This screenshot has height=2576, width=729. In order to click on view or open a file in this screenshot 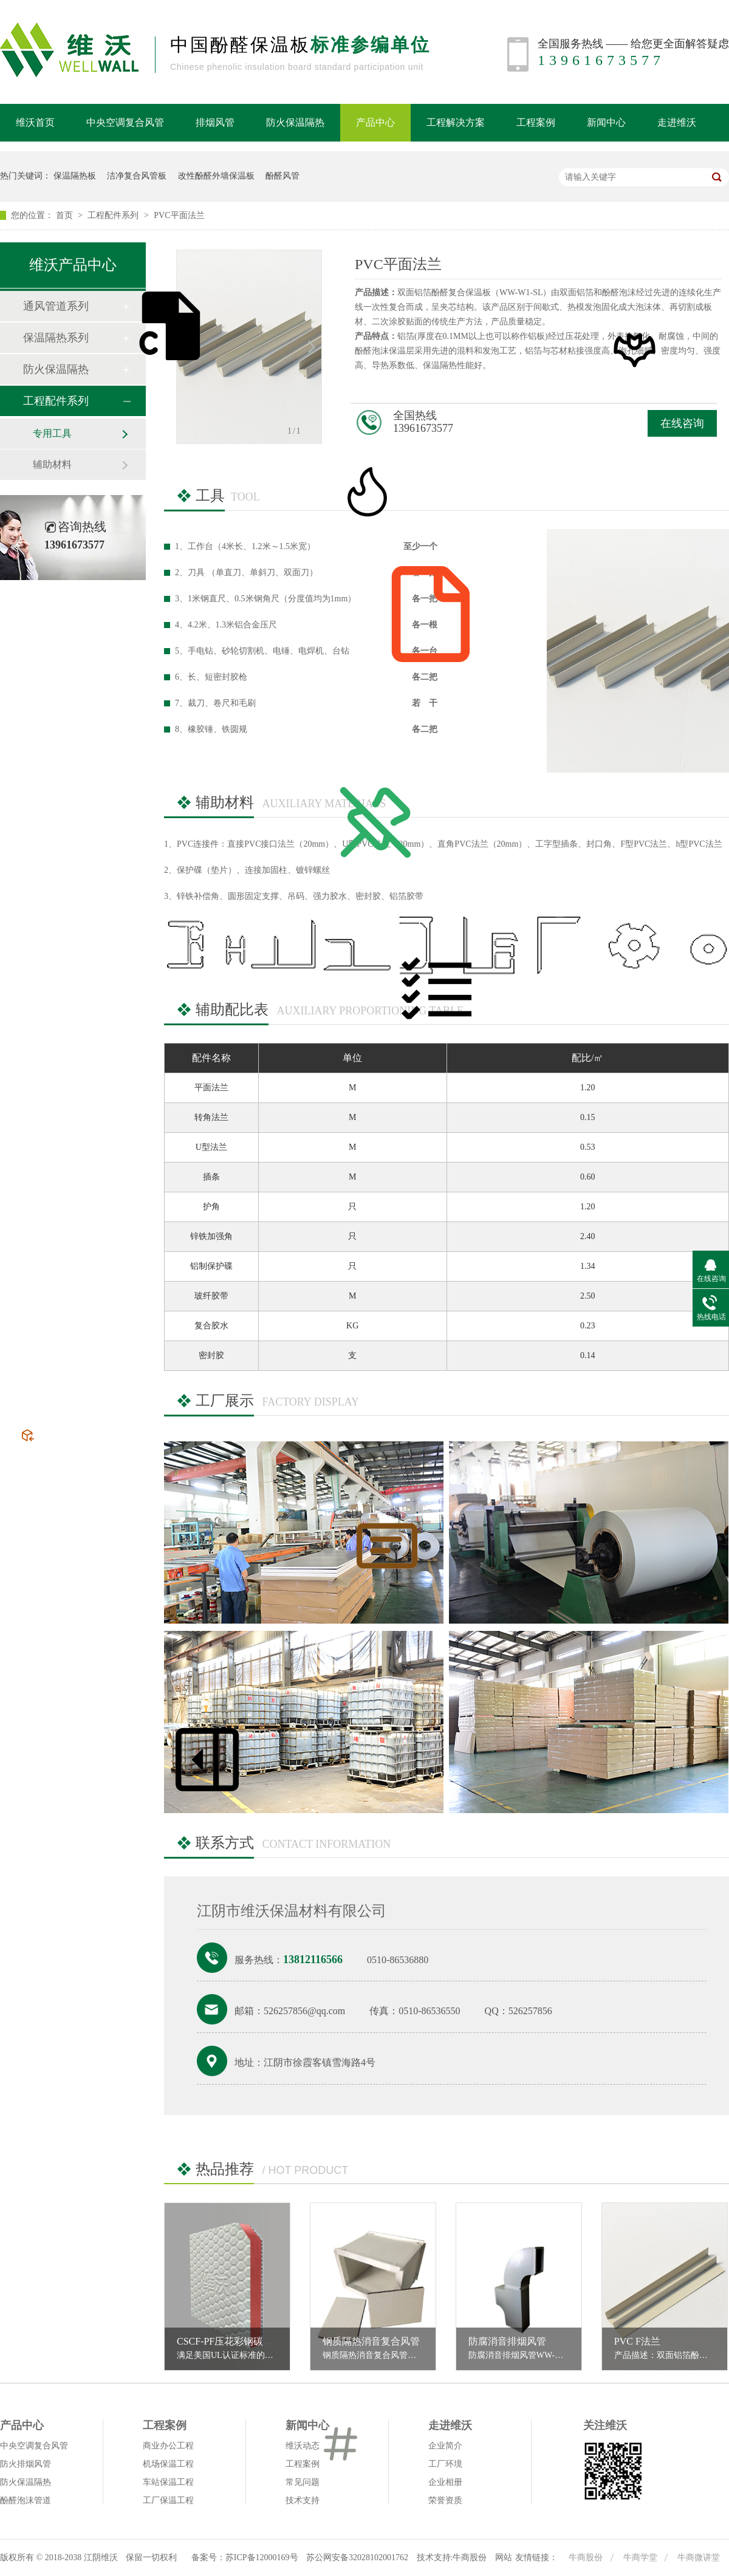, I will do `click(428, 614)`.